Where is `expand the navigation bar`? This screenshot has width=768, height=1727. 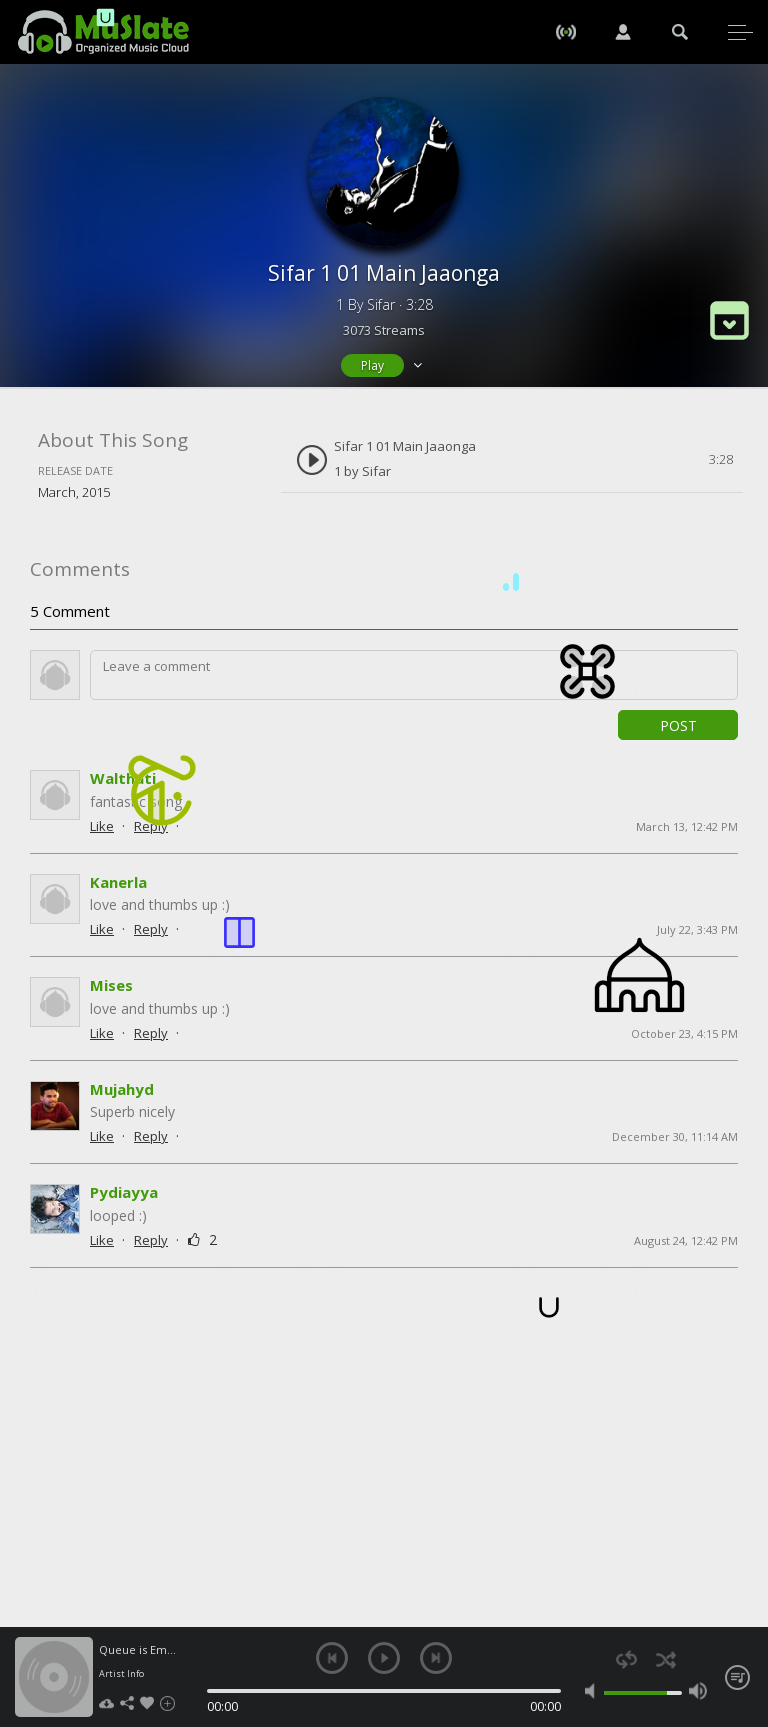
expand the navigation bar is located at coordinates (729, 320).